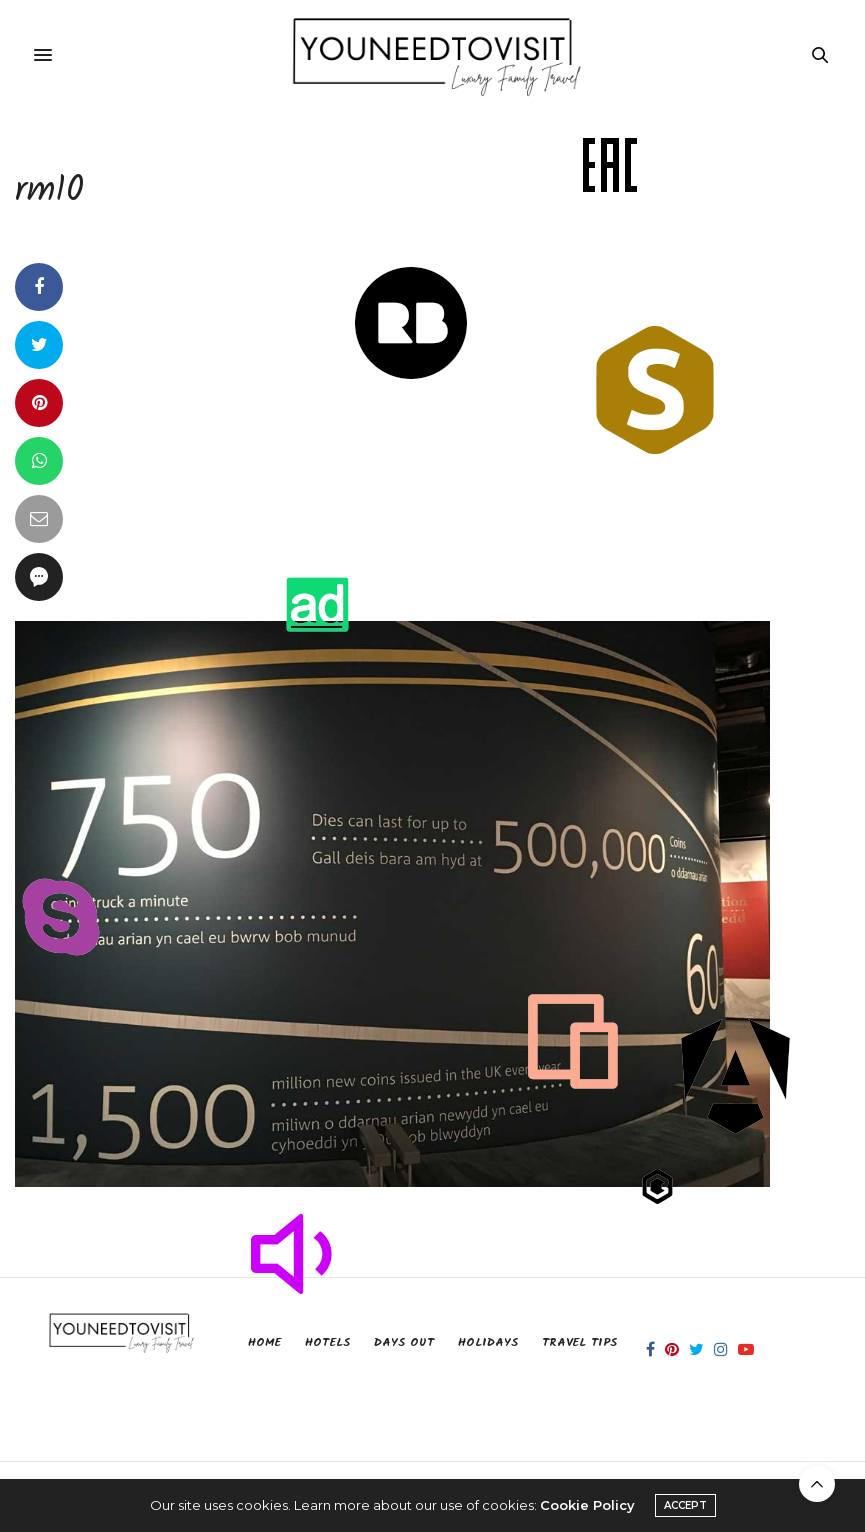 This screenshot has width=865, height=1532. I want to click on view connected devices, so click(570, 1041).